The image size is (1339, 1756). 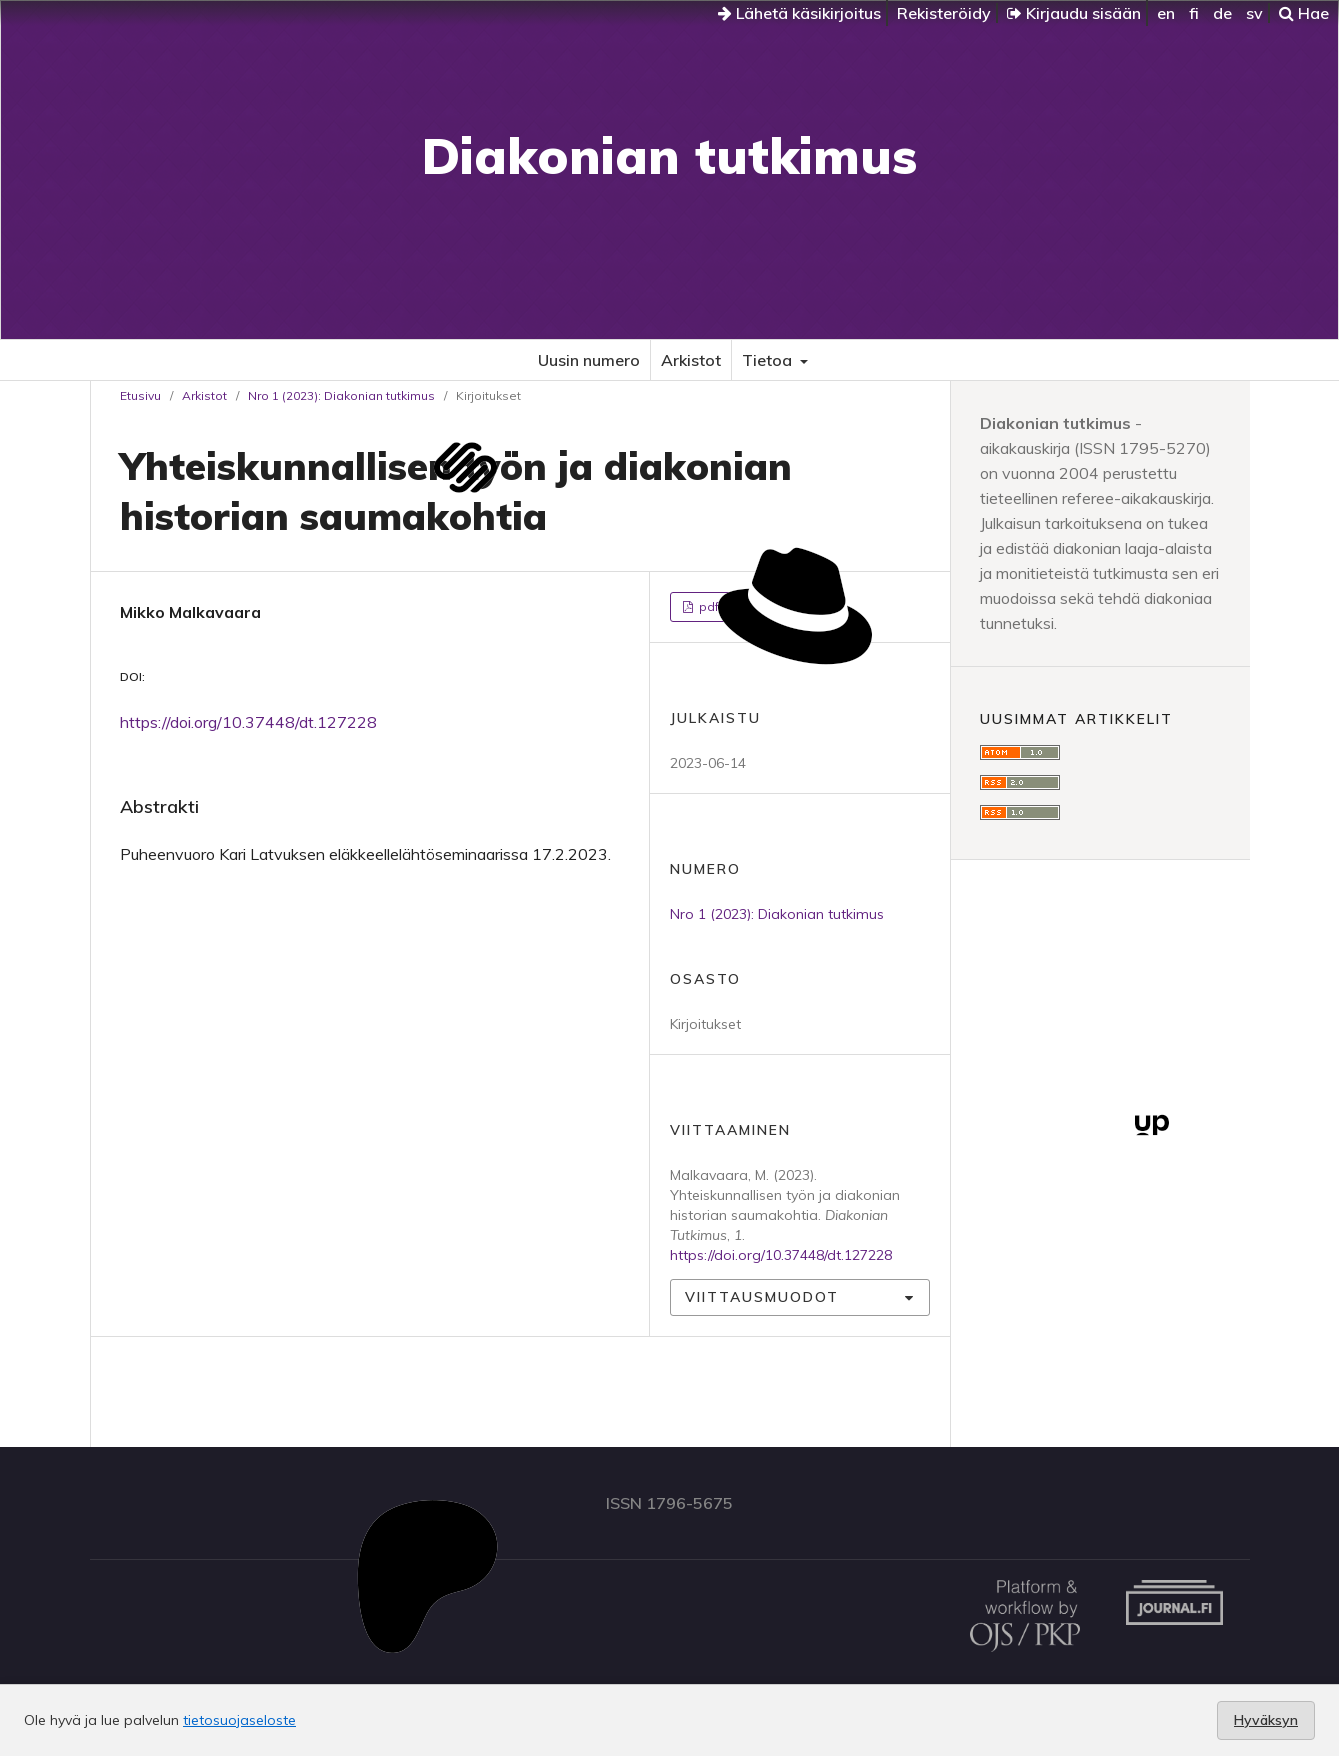 What do you see at coordinates (427, 1576) in the screenshot?
I see `link to patreon profile` at bounding box center [427, 1576].